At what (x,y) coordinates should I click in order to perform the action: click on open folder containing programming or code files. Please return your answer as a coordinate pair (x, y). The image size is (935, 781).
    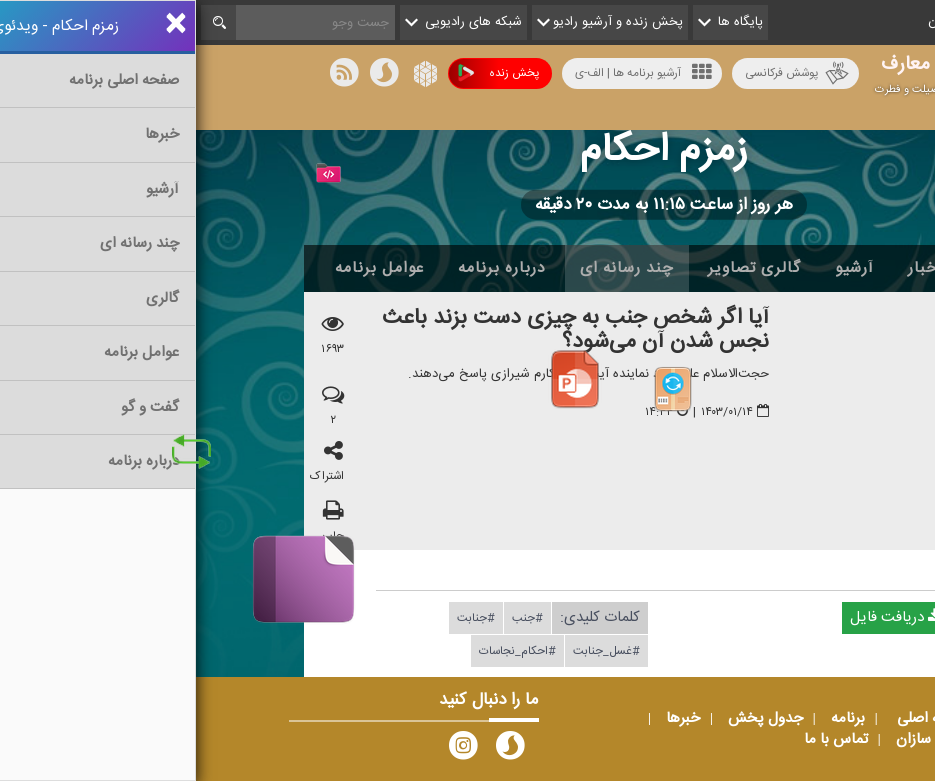
    Looking at the image, I should click on (328, 173).